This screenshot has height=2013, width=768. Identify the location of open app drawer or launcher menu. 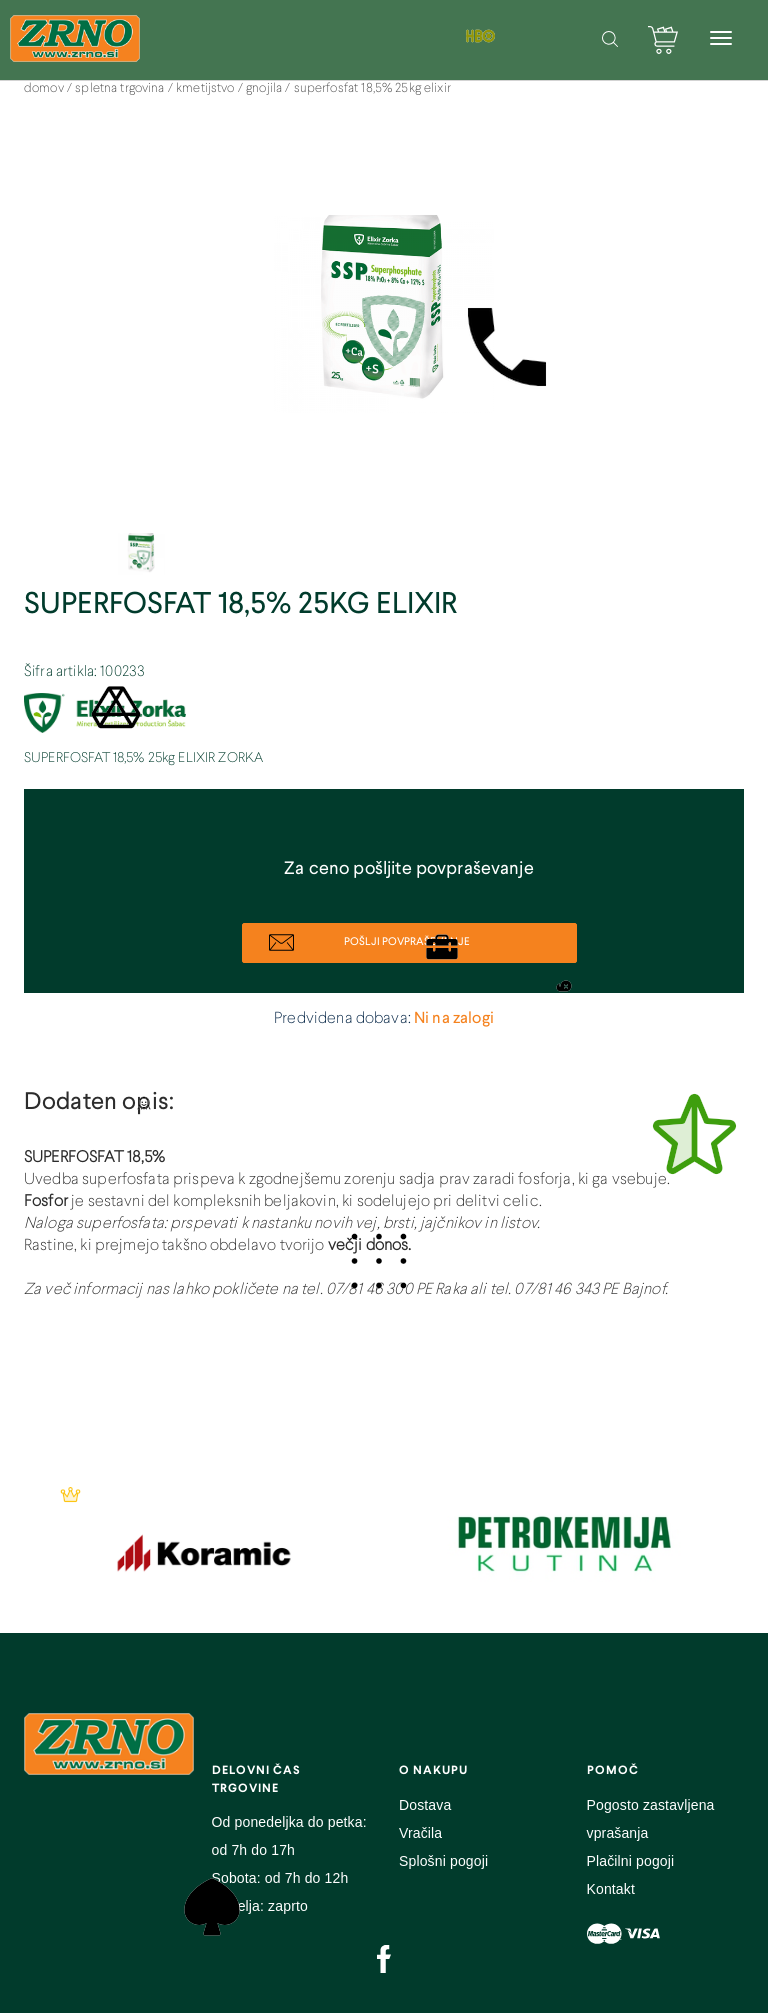
(379, 1261).